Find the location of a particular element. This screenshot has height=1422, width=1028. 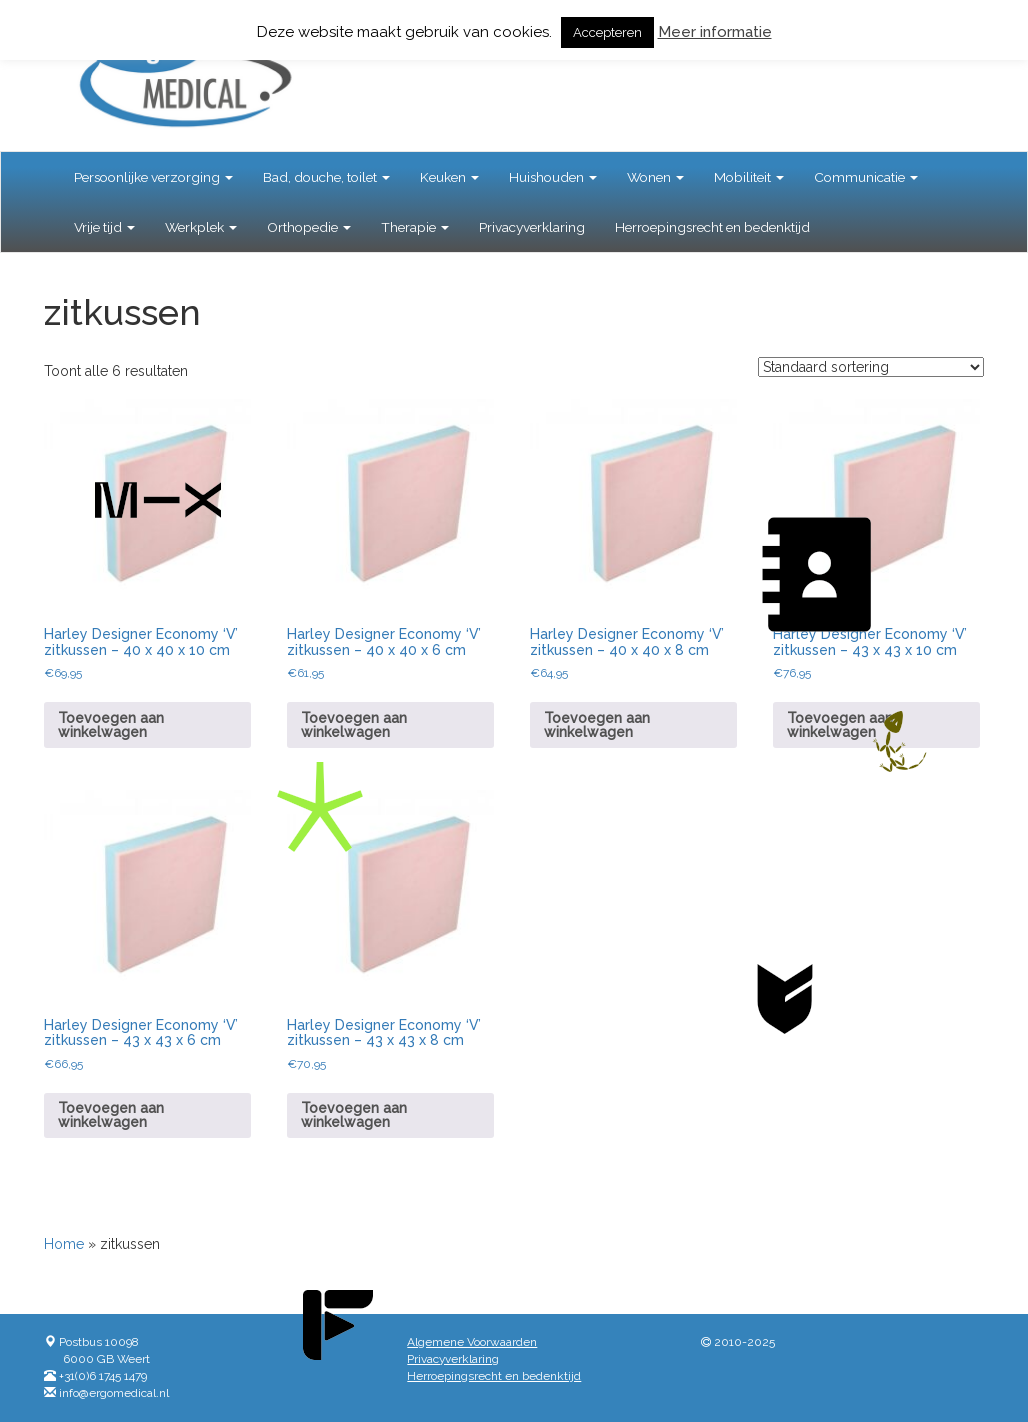

visit fossil scm website or documentation is located at coordinates (899, 741).